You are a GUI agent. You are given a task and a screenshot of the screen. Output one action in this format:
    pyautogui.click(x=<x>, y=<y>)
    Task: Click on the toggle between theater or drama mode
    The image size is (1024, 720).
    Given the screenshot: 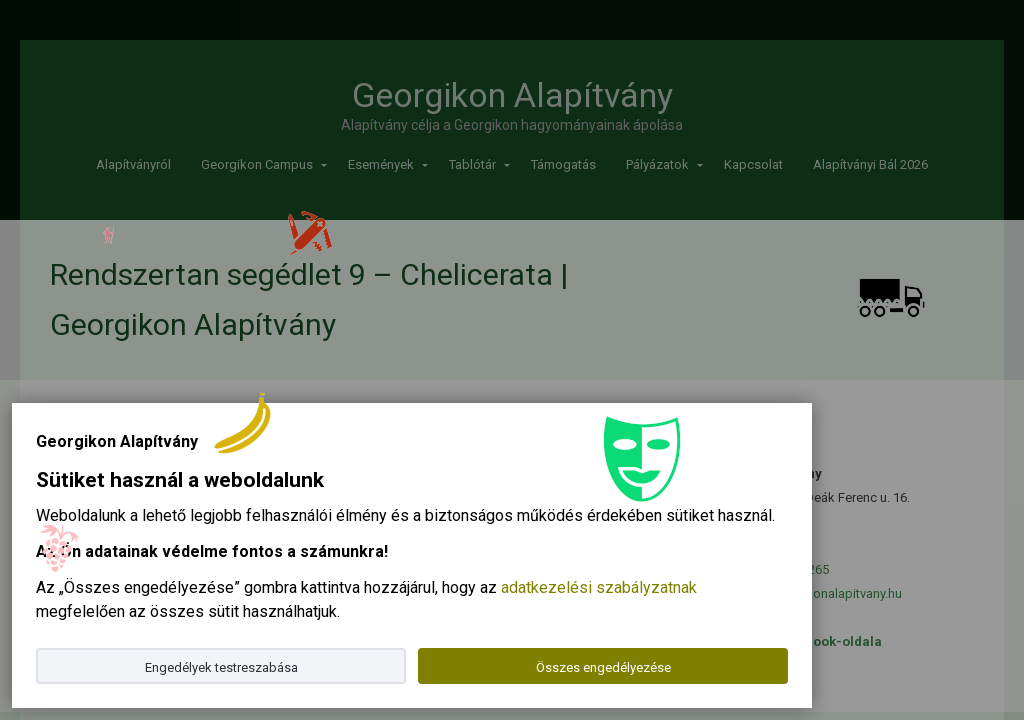 What is the action you would take?
    pyautogui.click(x=641, y=459)
    